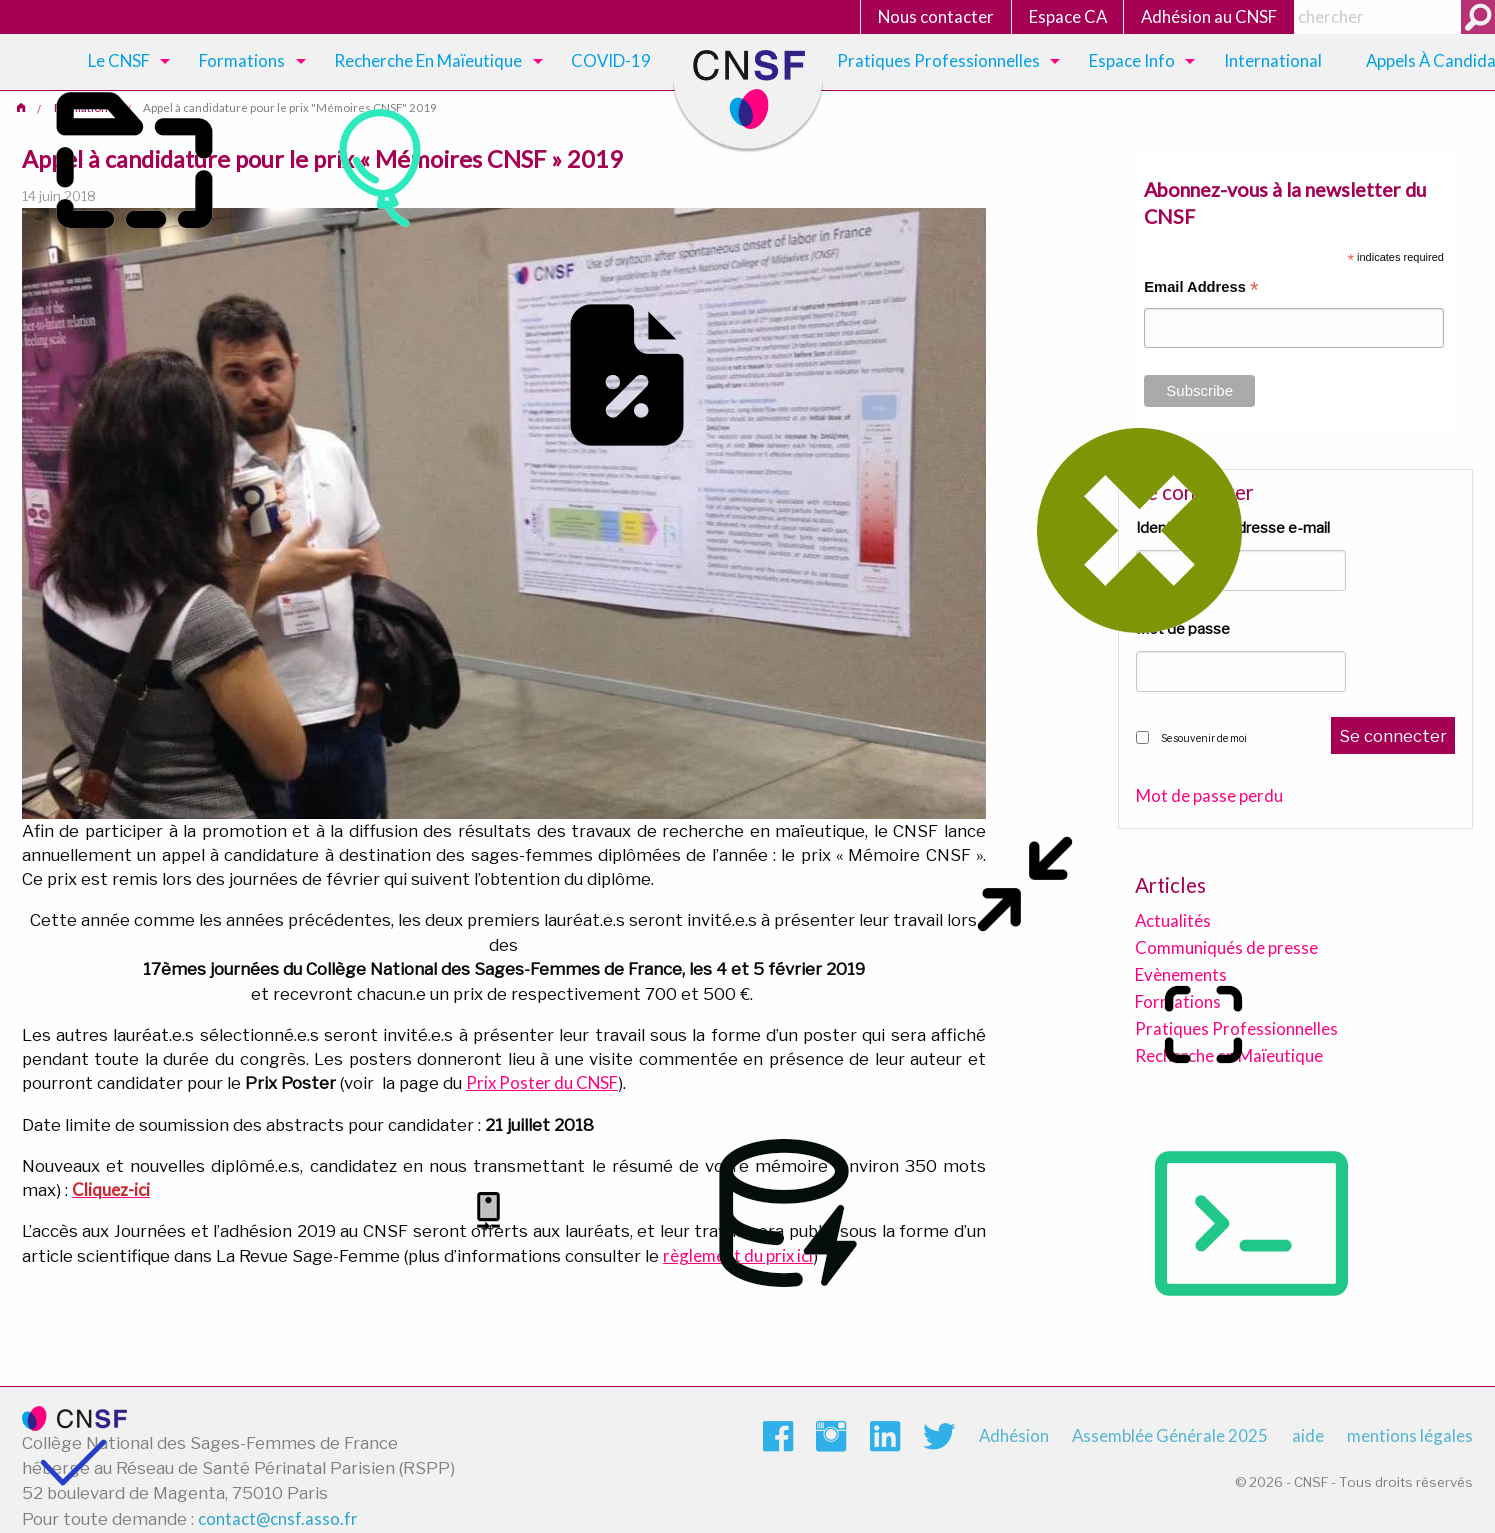 The image size is (1495, 1533). I want to click on indicates a celebration or special event, so click(380, 168).